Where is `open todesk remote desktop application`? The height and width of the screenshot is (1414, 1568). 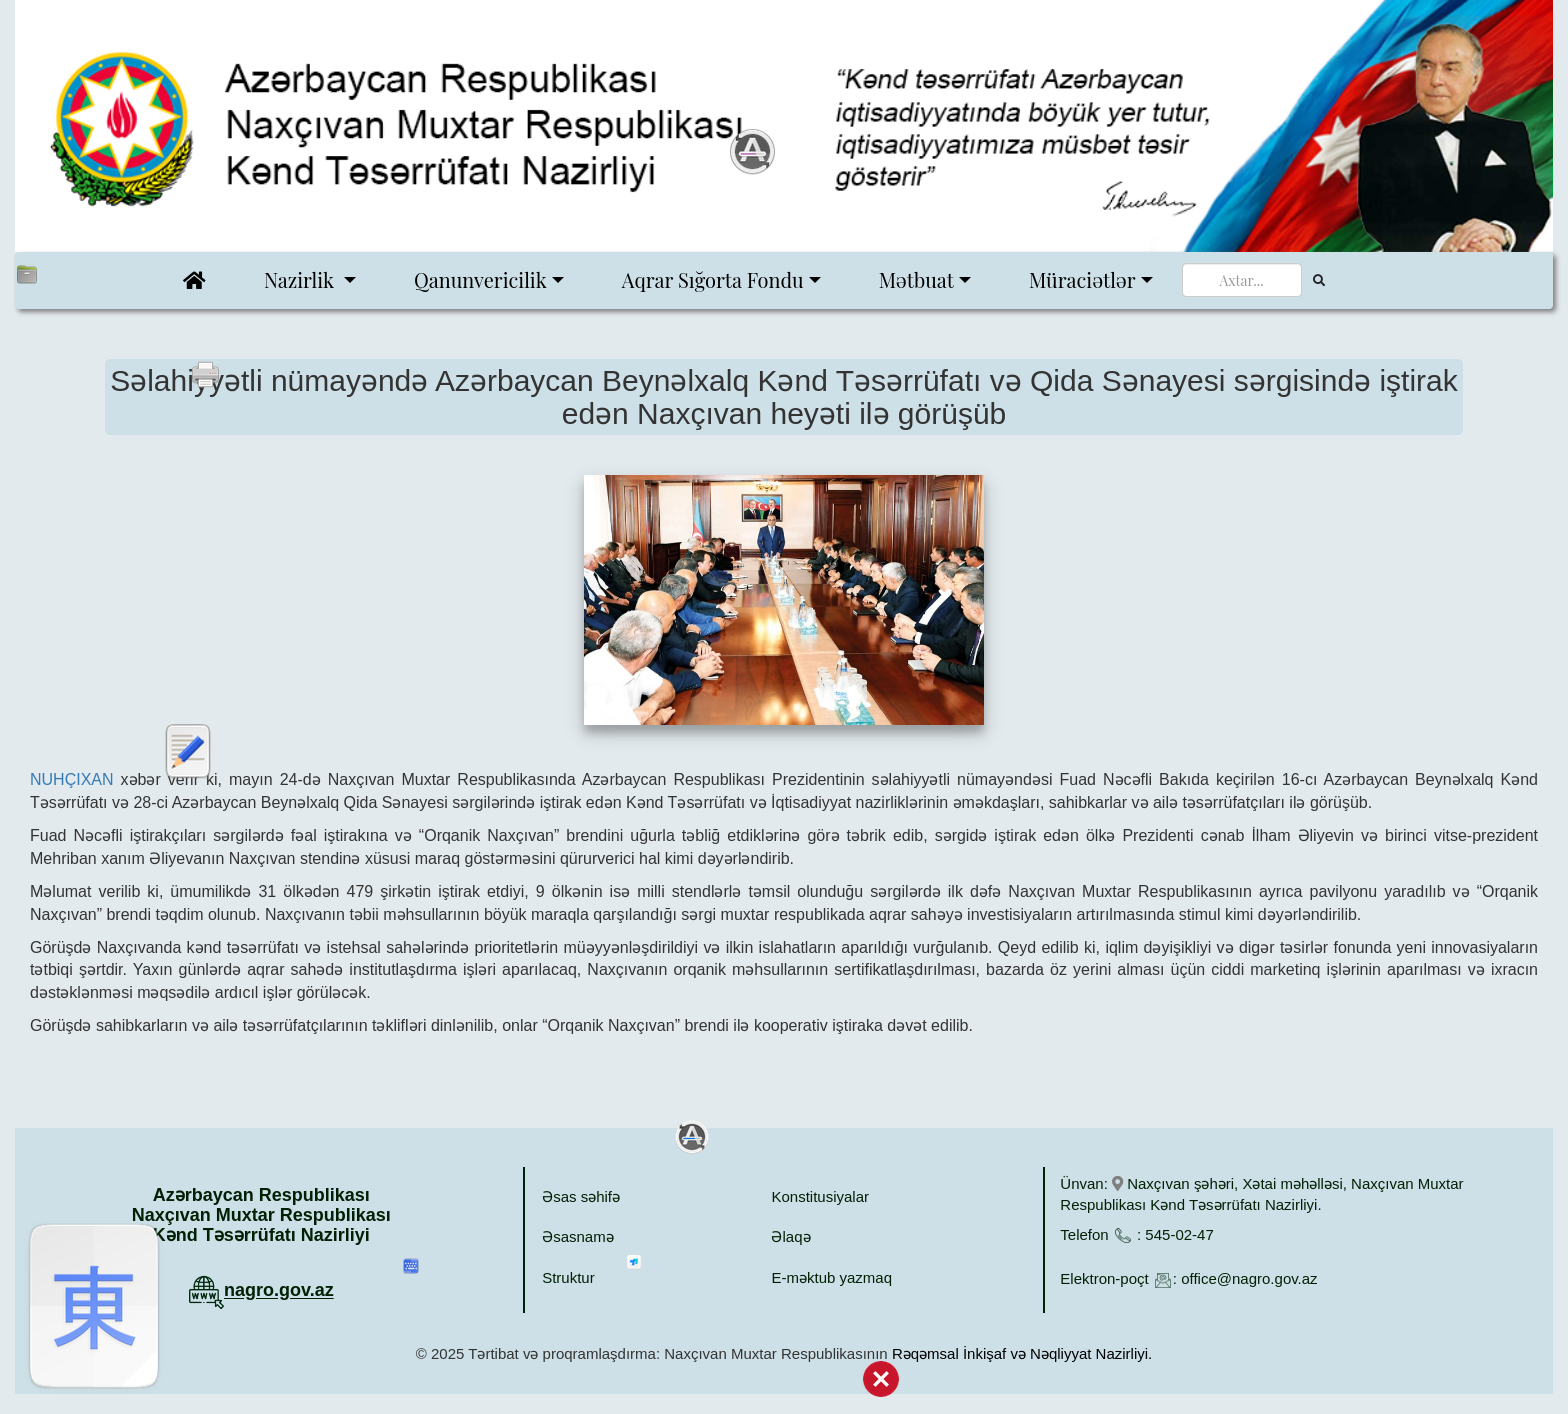 open todesk remote desktop application is located at coordinates (634, 1262).